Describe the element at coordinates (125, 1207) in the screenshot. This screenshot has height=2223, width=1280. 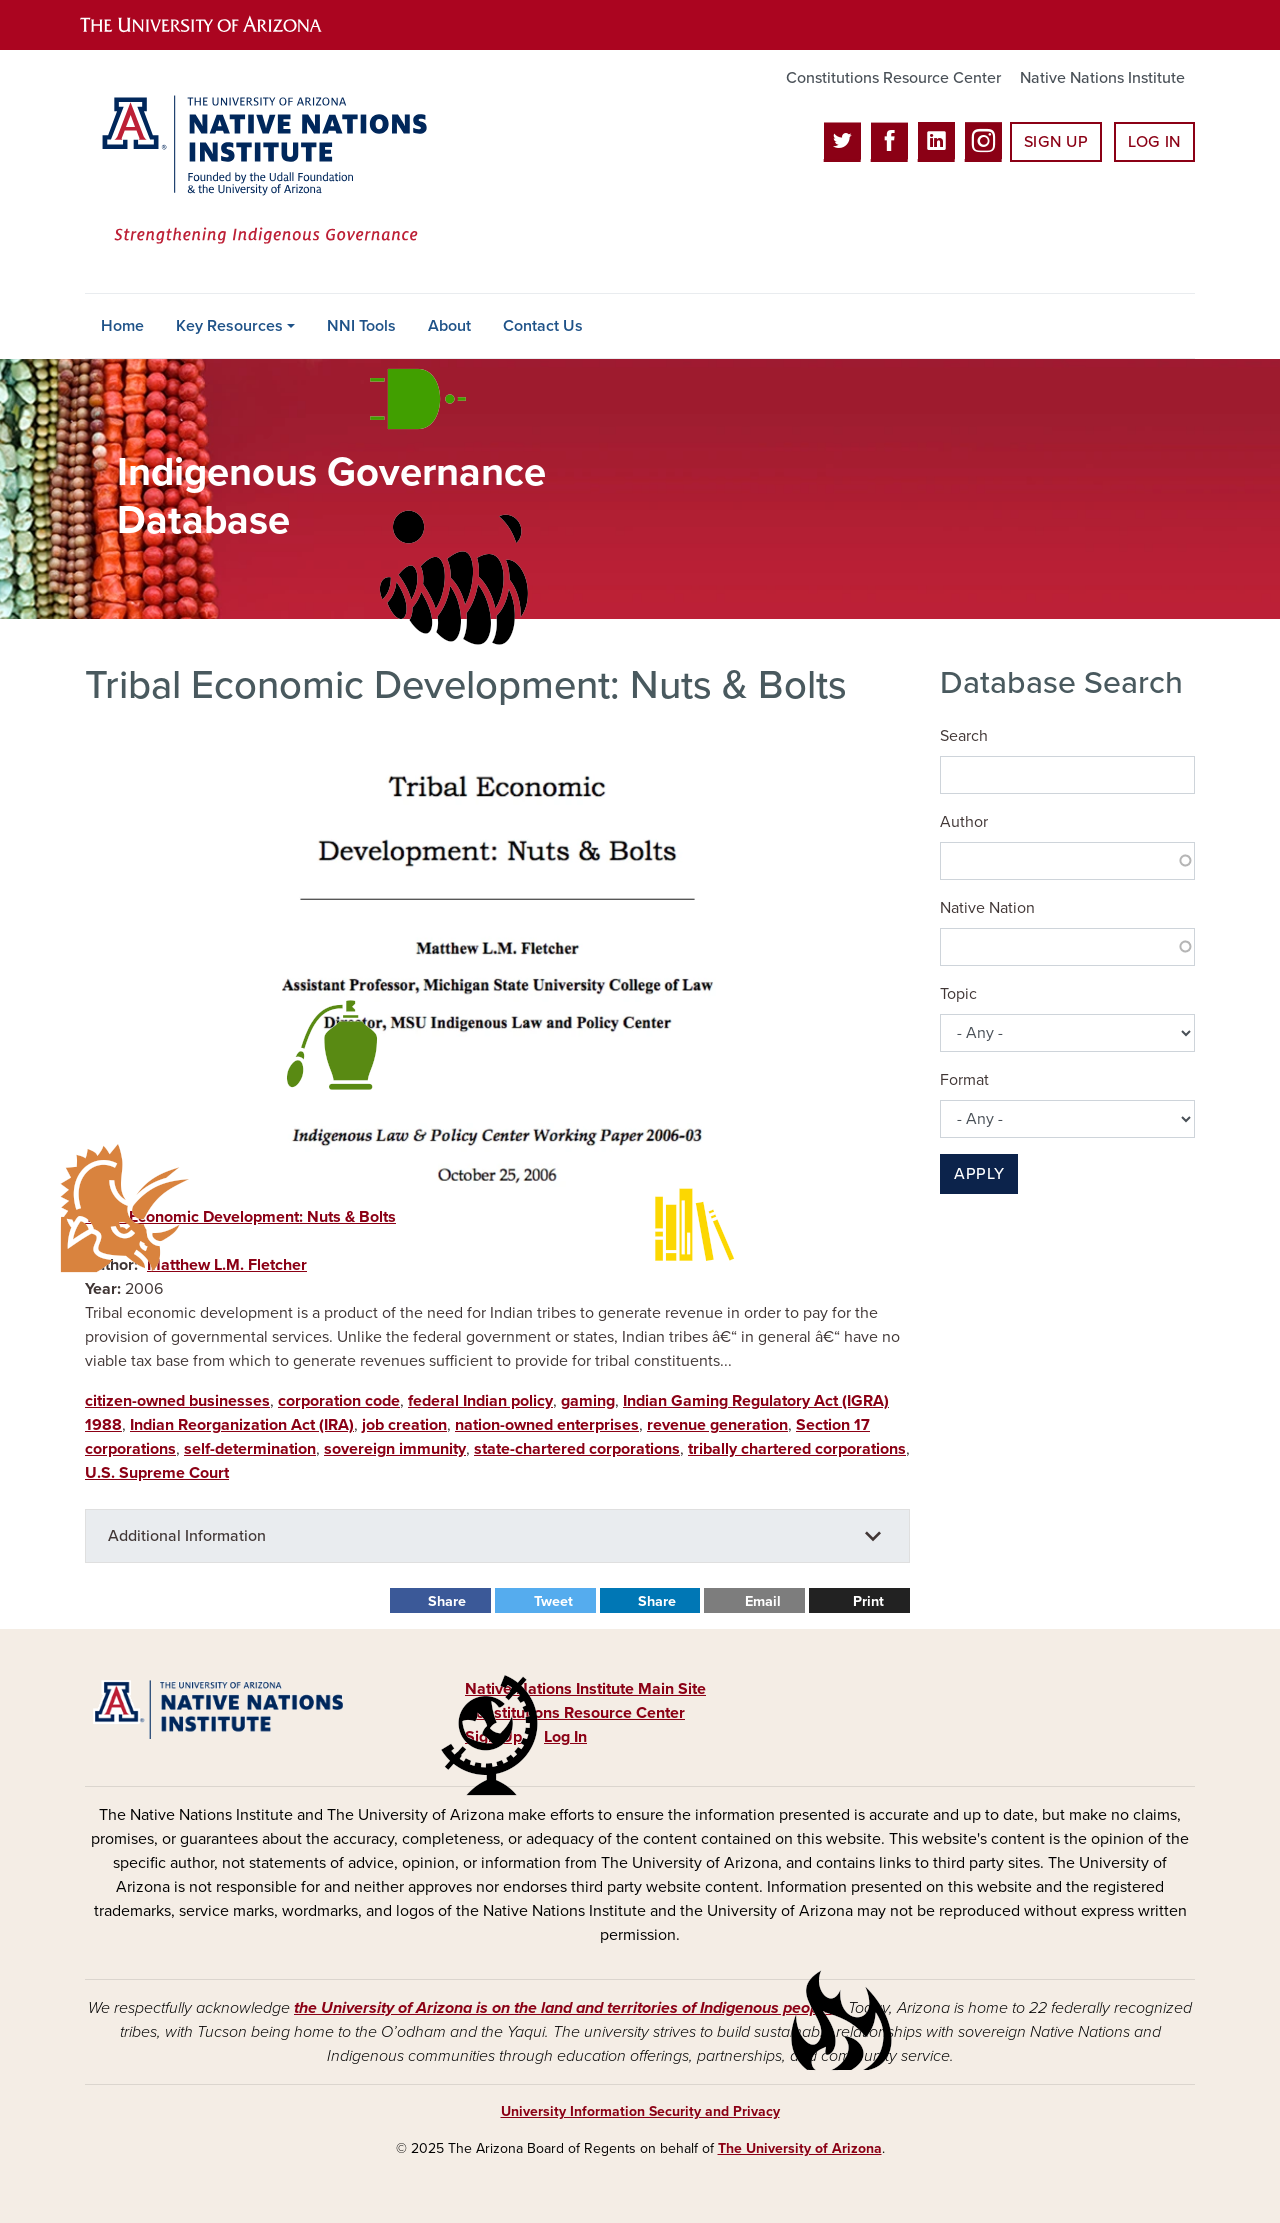
I see `access dinosaur-themed game or content` at that location.